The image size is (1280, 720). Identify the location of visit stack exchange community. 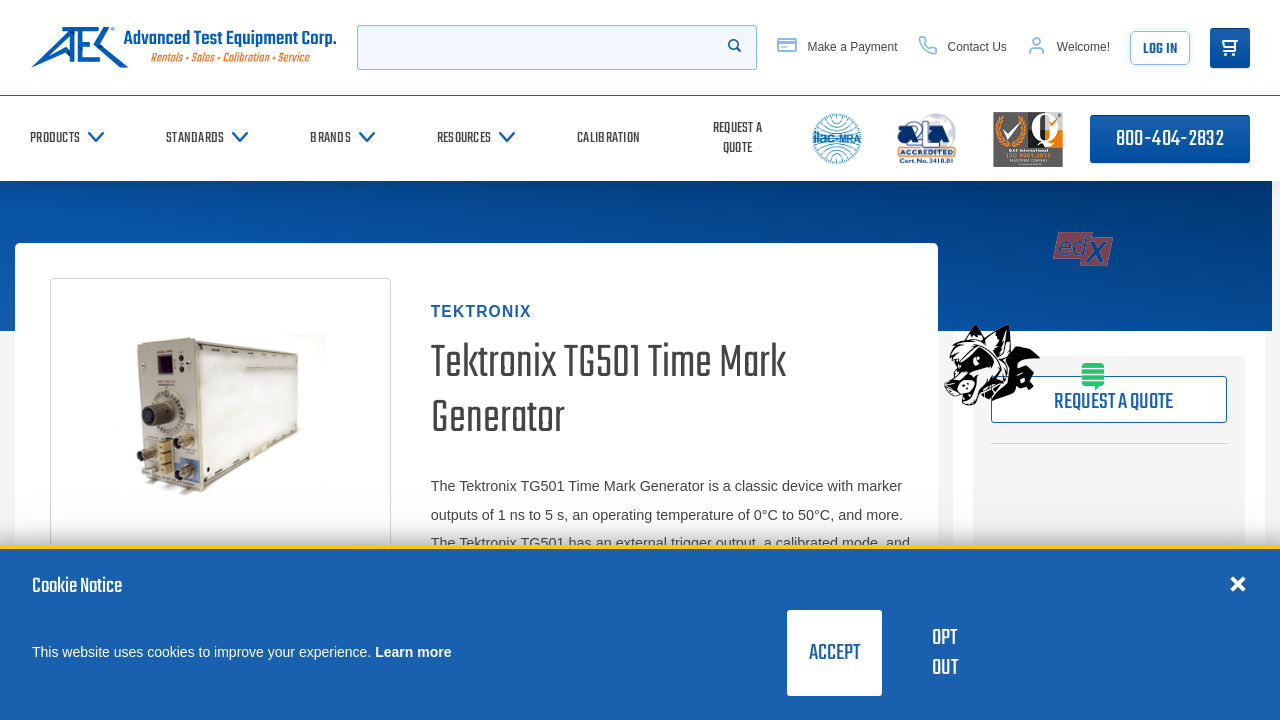
(1093, 377).